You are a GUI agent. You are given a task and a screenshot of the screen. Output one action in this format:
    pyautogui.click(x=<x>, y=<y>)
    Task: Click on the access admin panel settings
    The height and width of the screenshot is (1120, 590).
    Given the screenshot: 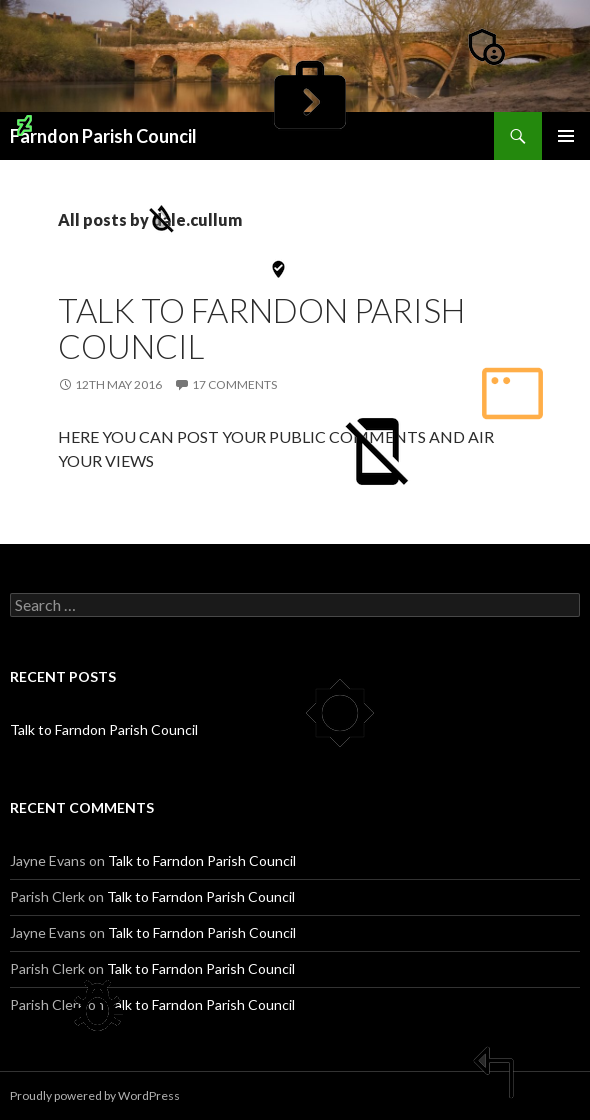 What is the action you would take?
    pyautogui.click(x=485, y=45)
    